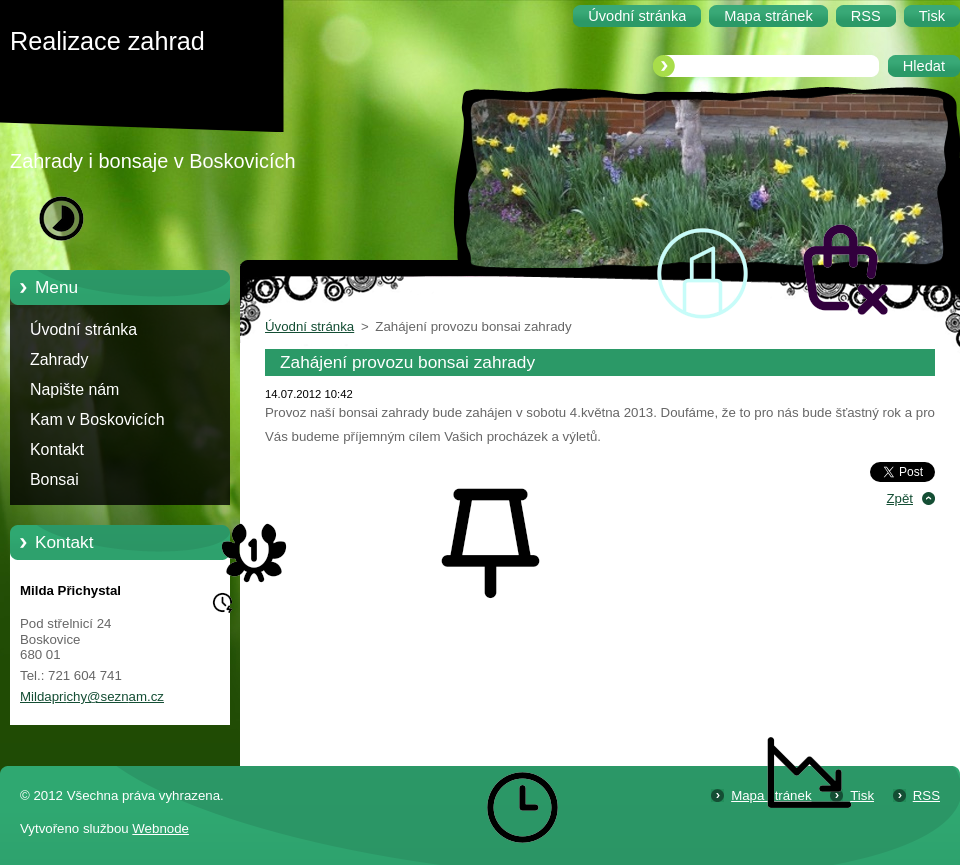 This screenshot has height=865, width=960. What do you see at coordinates (522, 807) in the screenshot?
I see `view current time` at bounding box center [522, 807].